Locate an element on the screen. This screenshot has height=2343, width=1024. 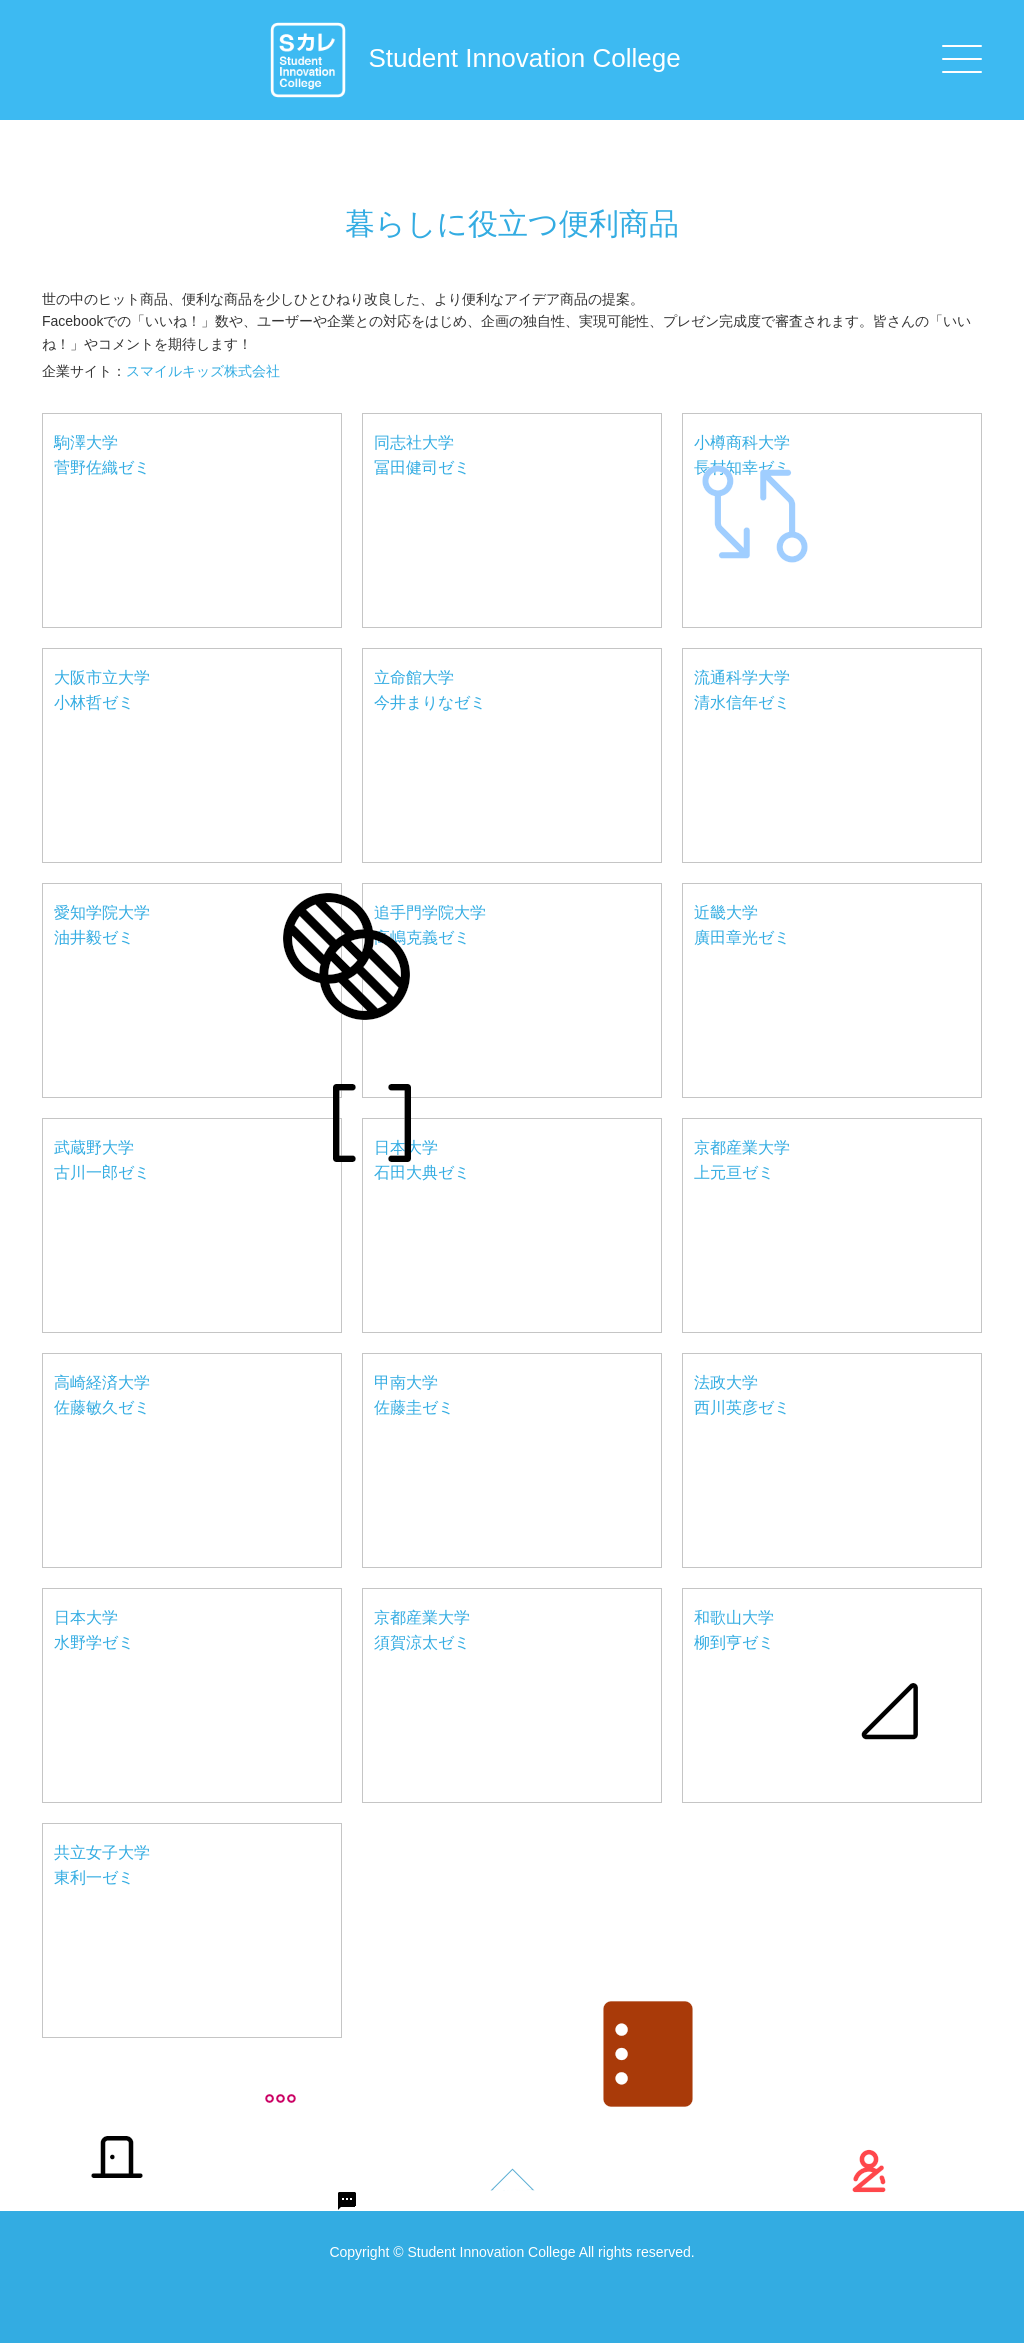
merge or combine selected elements is located at coordinates (346, 956).